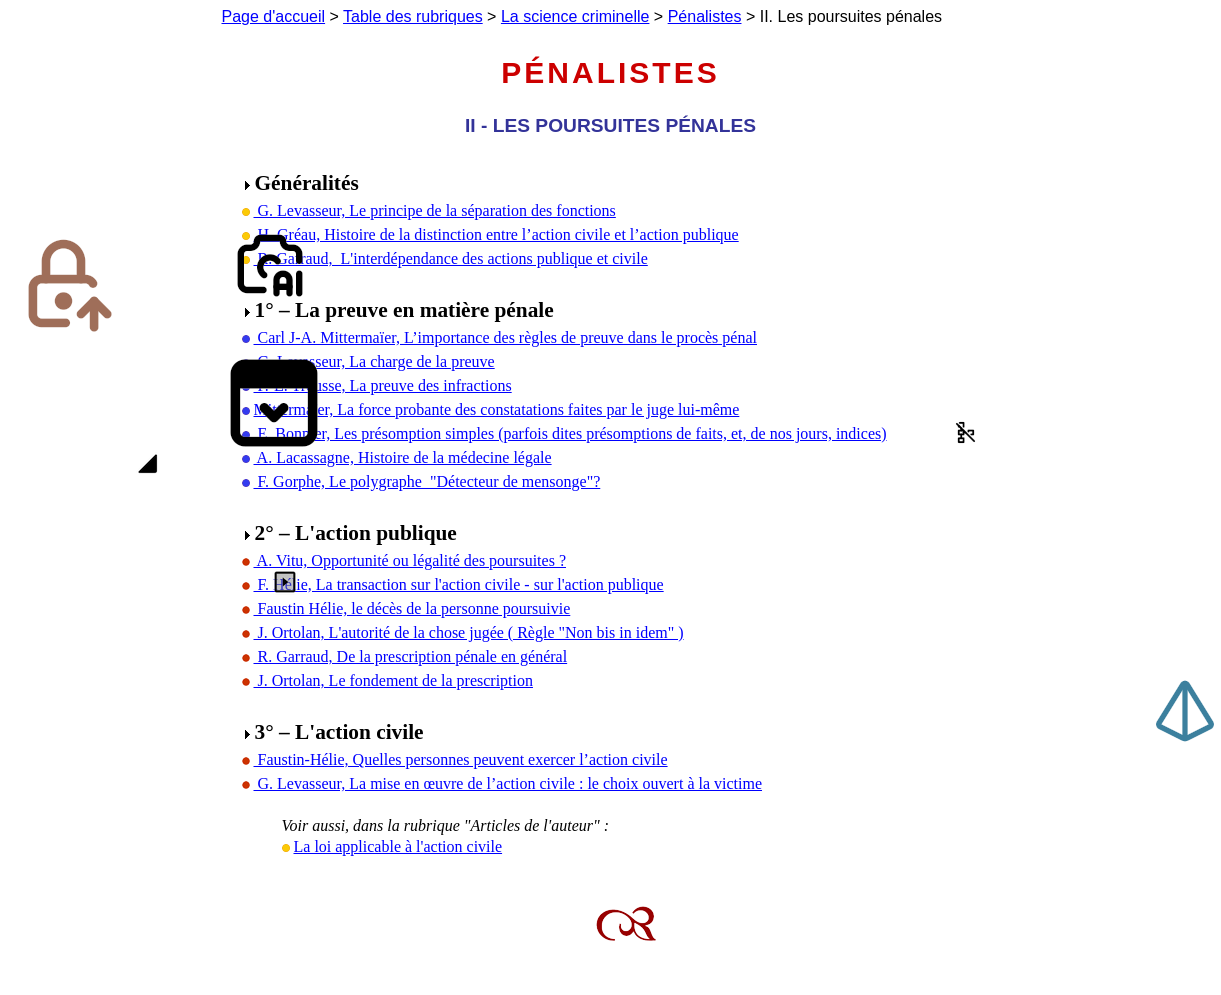 This screenshot has width=1221, height=995. What do you see at coordinates (147, 463) in the screenshot?
I see `indicates full cellular signal strength` at bounding box center [147, 463].